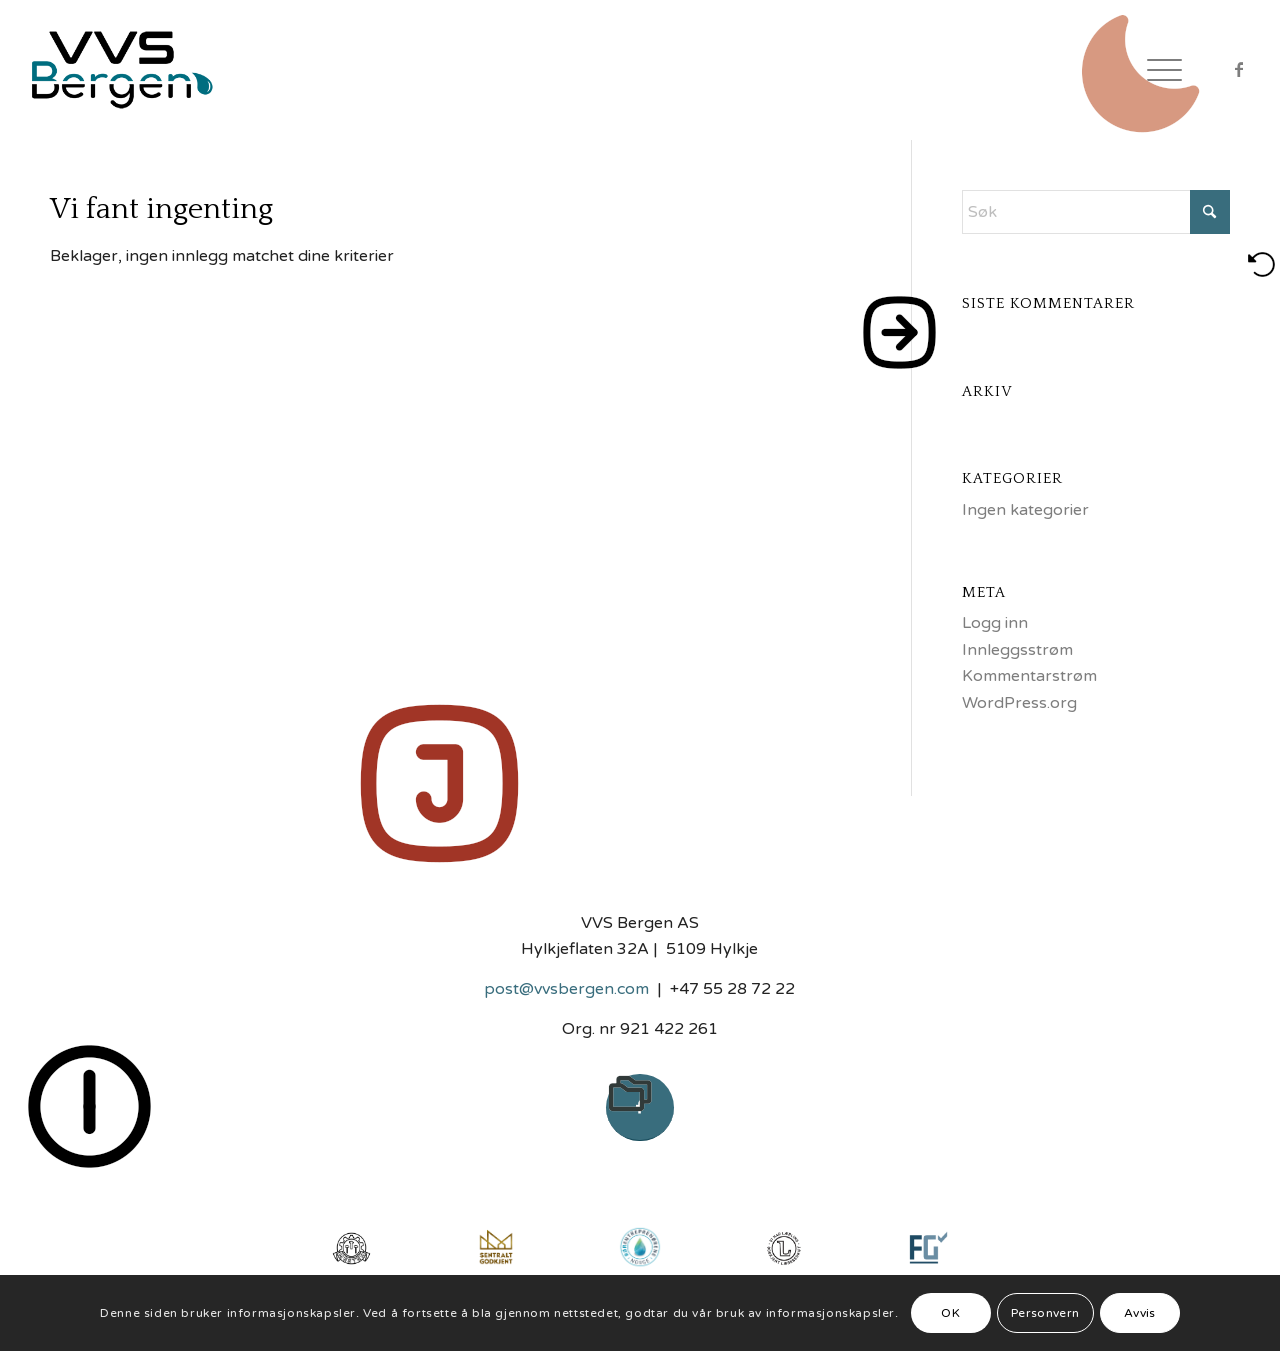 Image resolution: width=1280 pixels, height=1351 pixels. Describe the element at coordinates (1262, 264) in the screenshot. I see `undo the last action` at that location.